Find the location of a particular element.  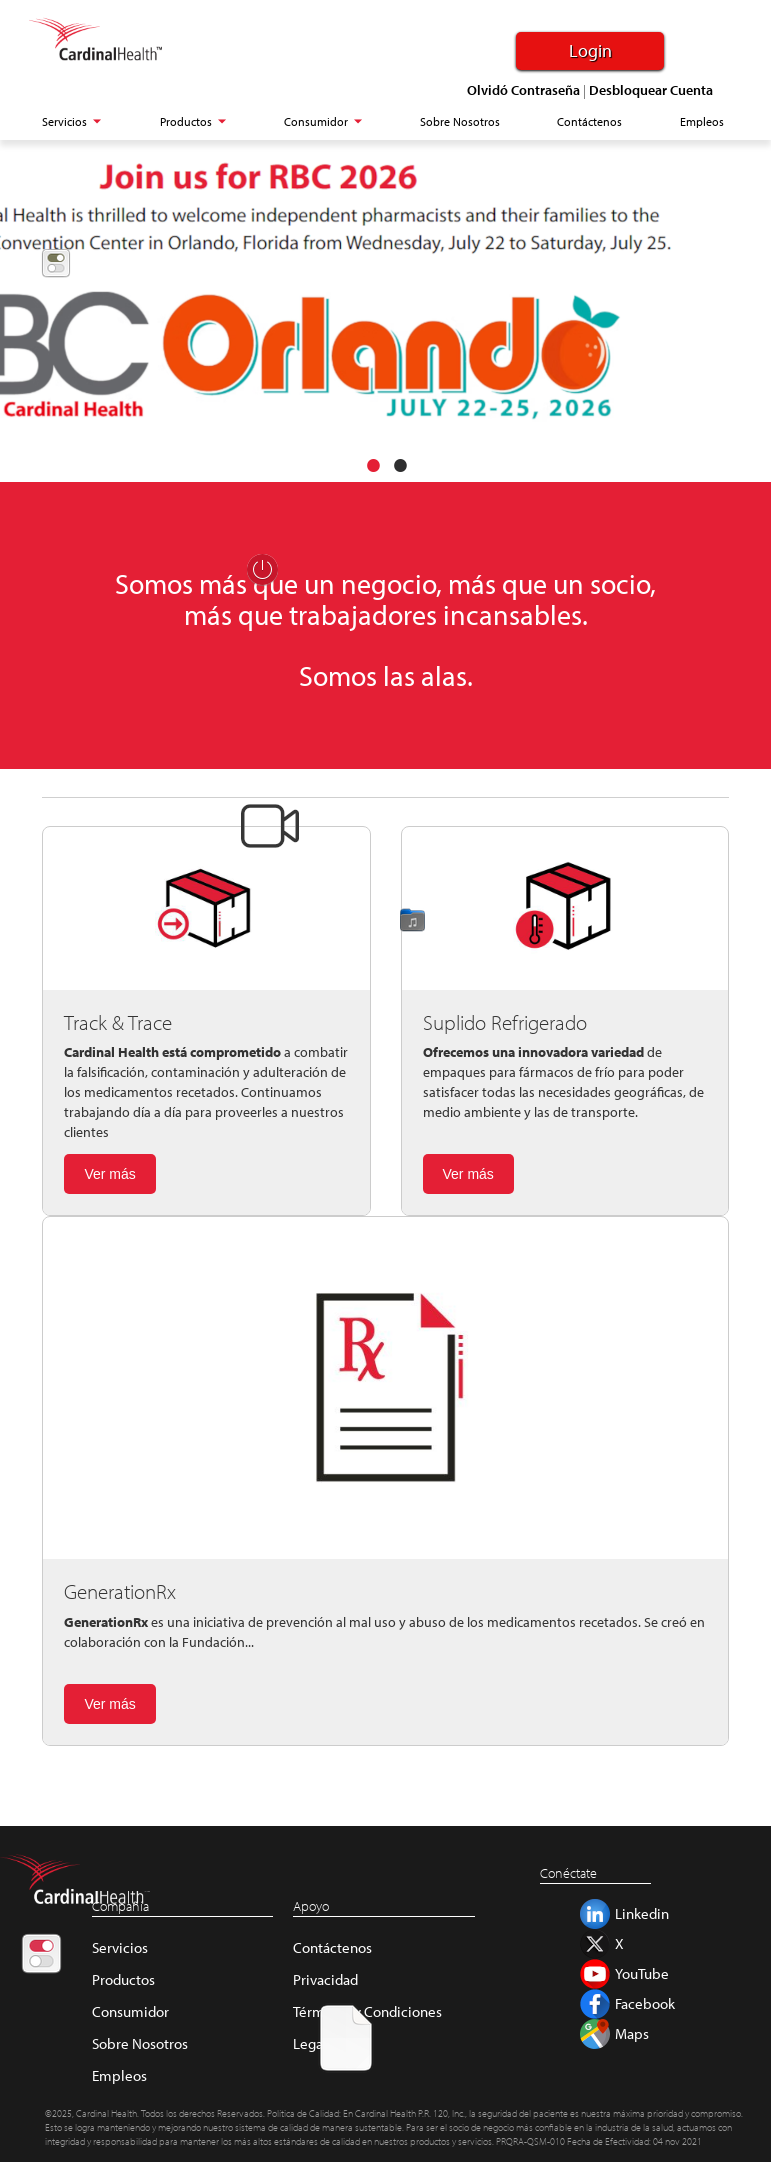

open your music folder is located at coordinates (412, 919).